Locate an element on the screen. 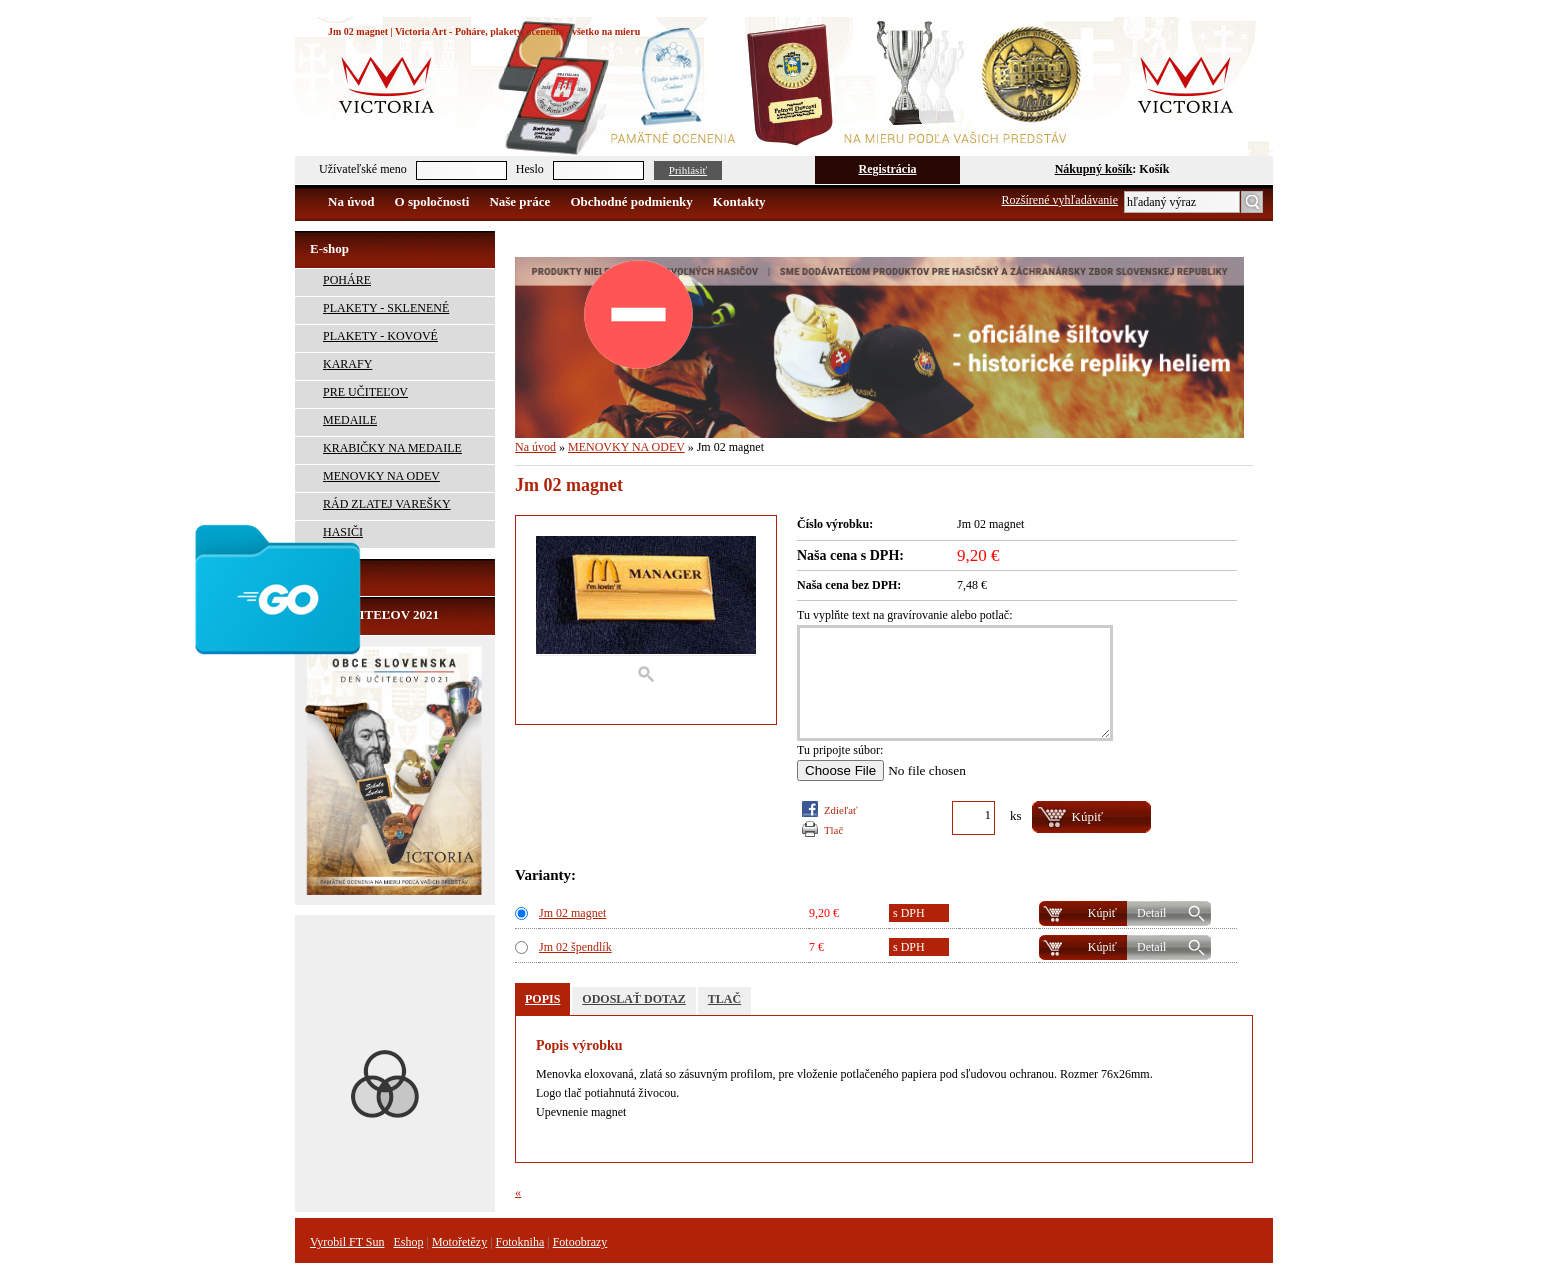 The height and width of the screenshot is (1280, 1568). access color and display preferences is located at coordinates (385, 1084).